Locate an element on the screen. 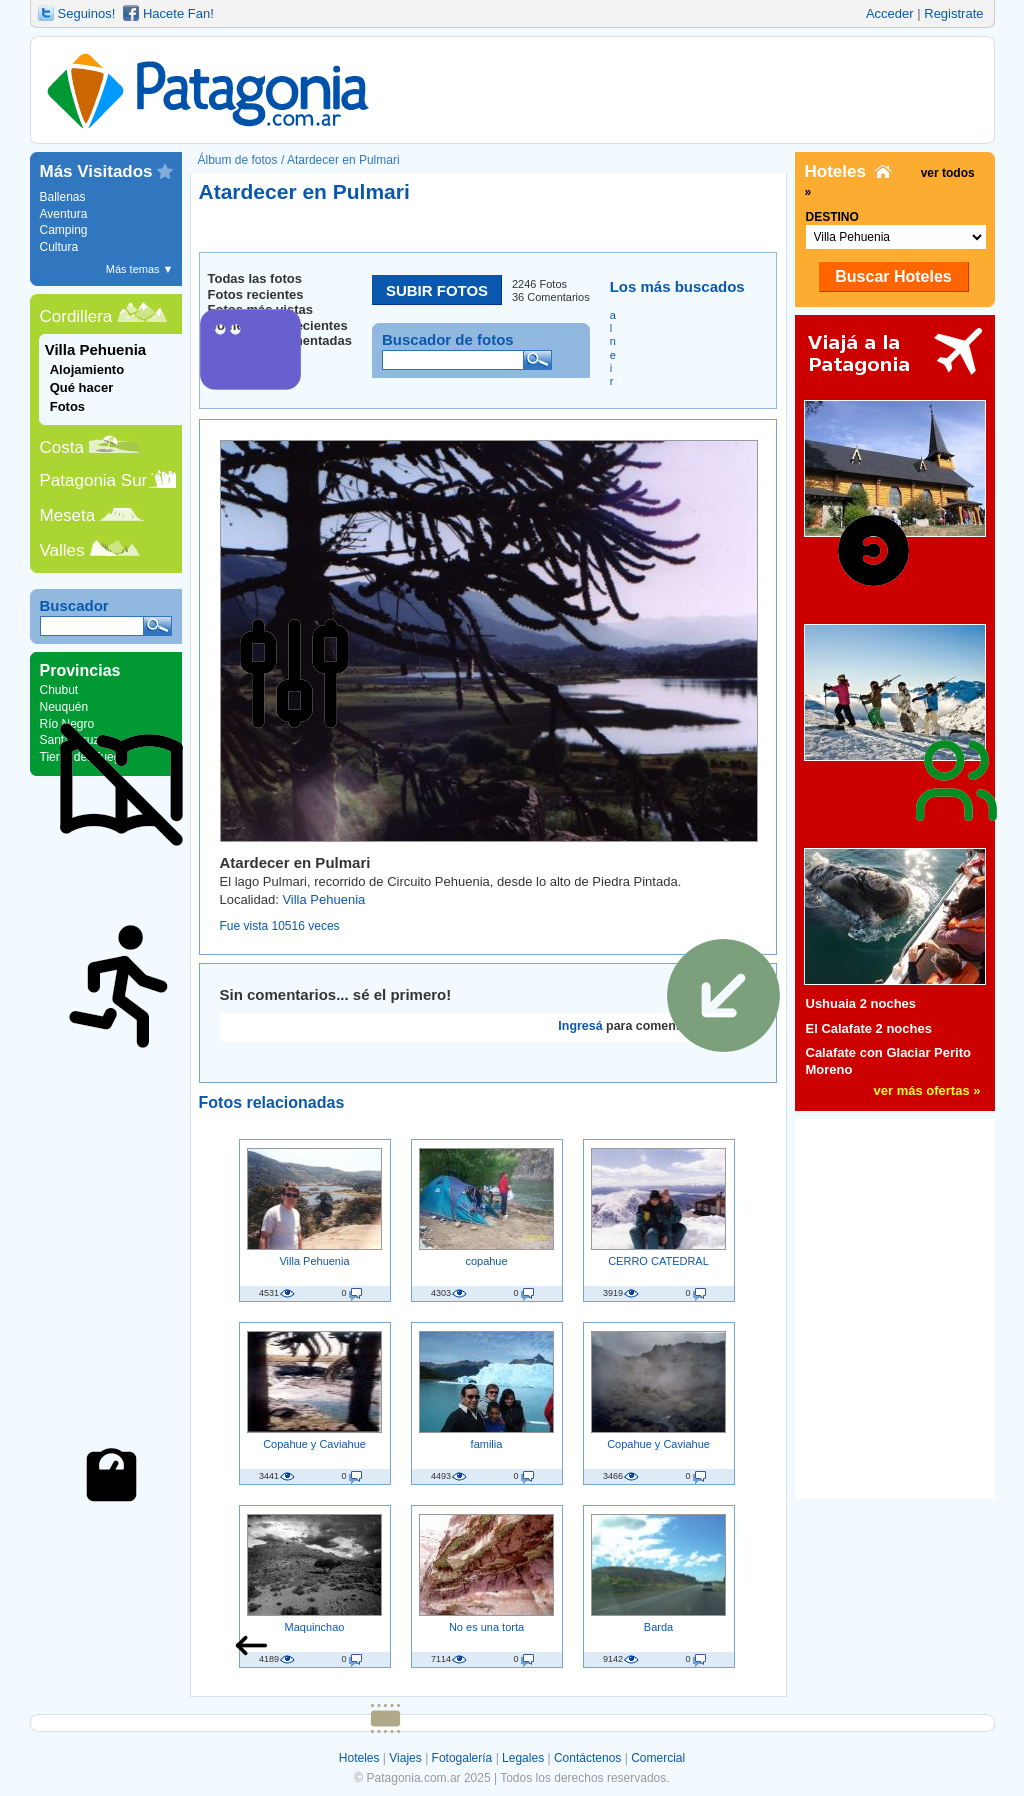 The width and height of the screenshot is (1024, 1796). navigate to previous or lower-left content is located at coordinates (723, 995).